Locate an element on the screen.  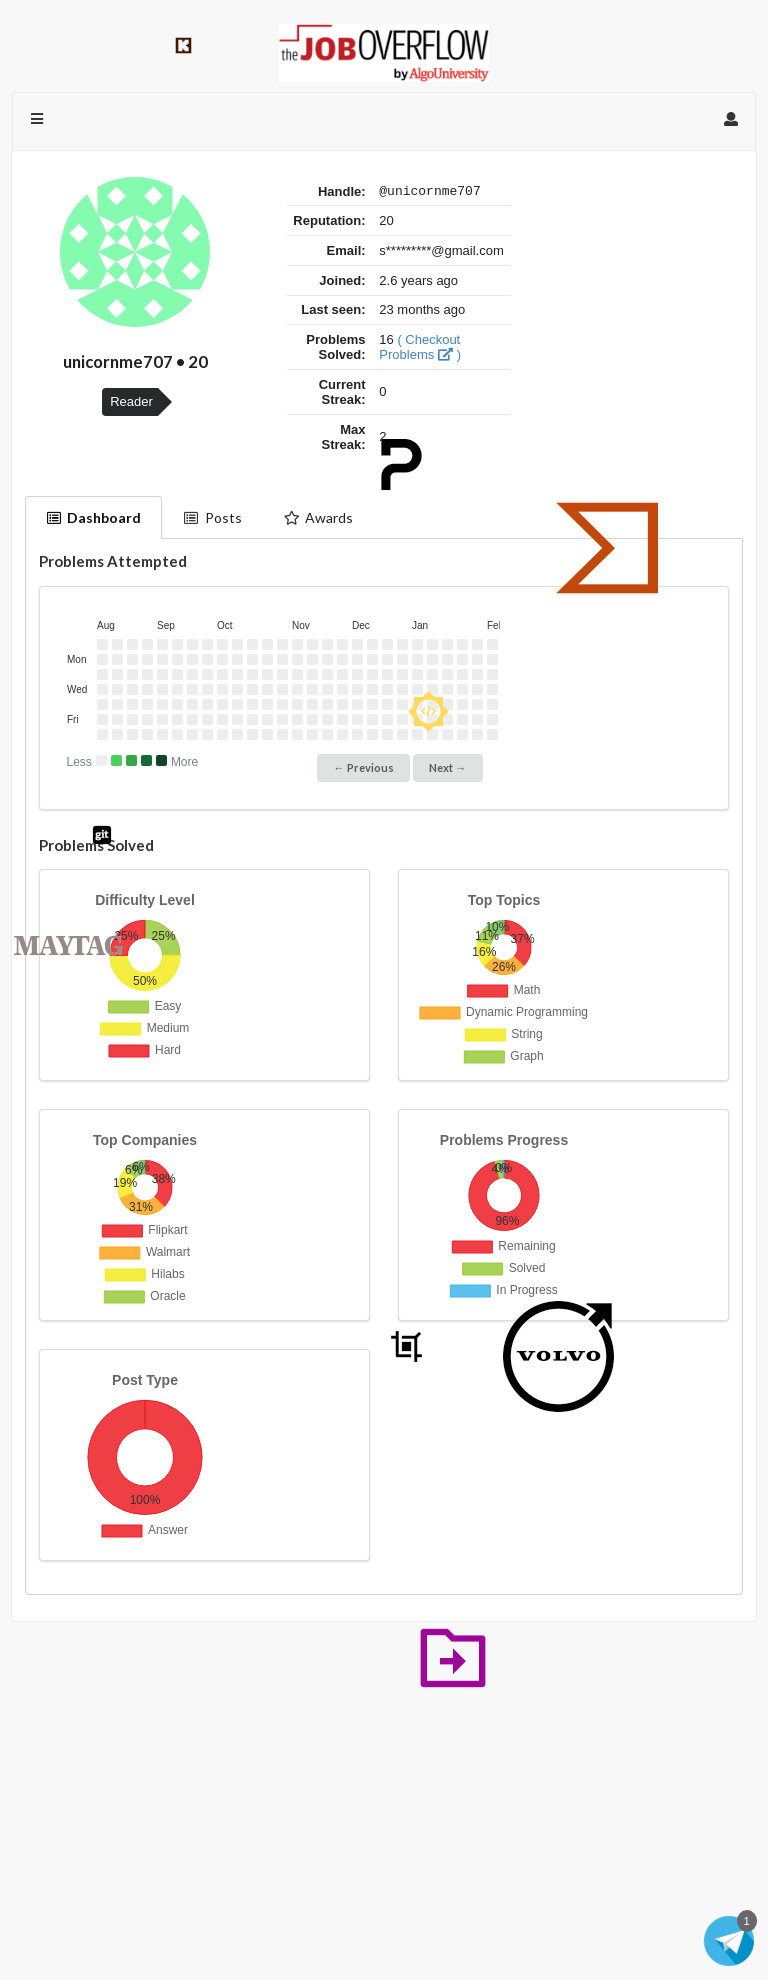
Volvo brand logo is located at coordinates (558, 1356).